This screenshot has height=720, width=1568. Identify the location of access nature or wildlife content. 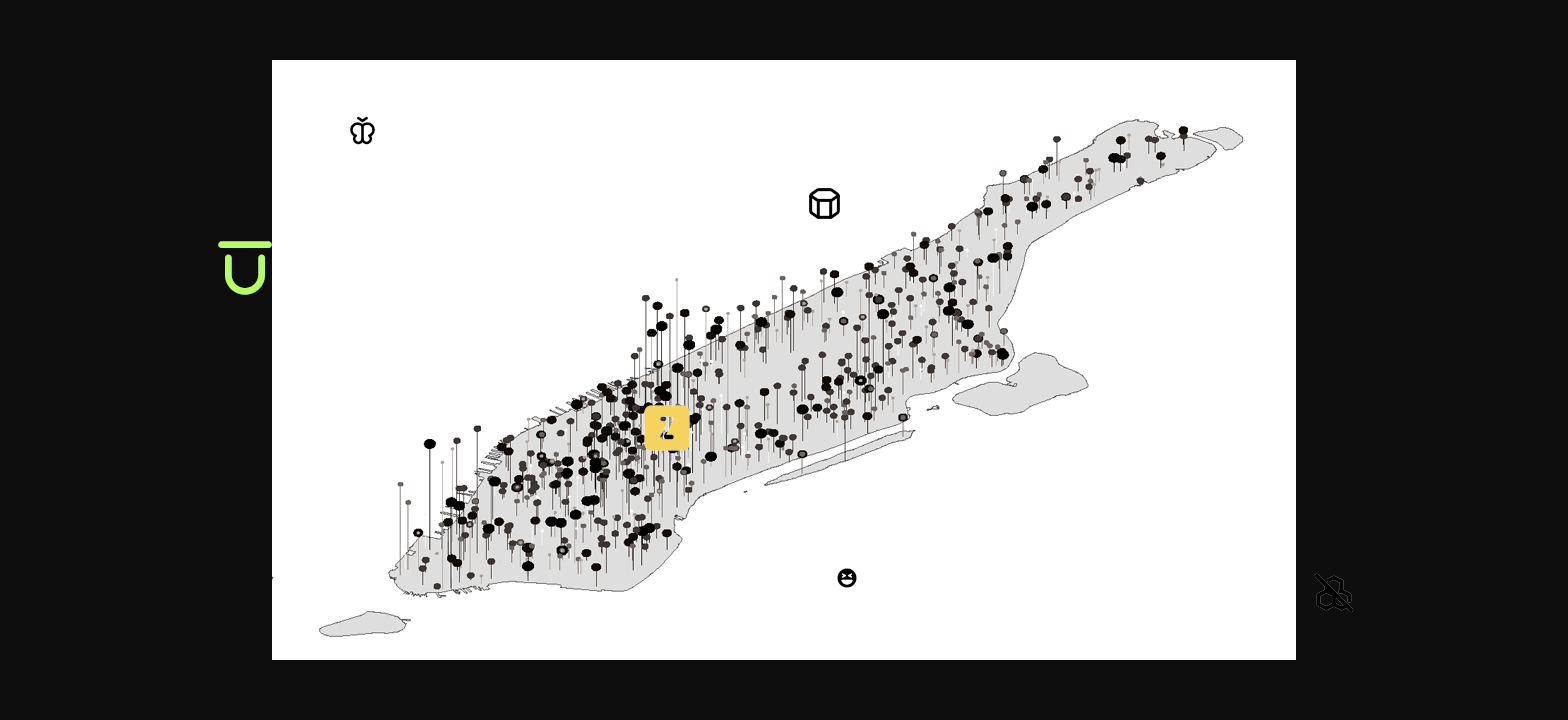
(362, 130).